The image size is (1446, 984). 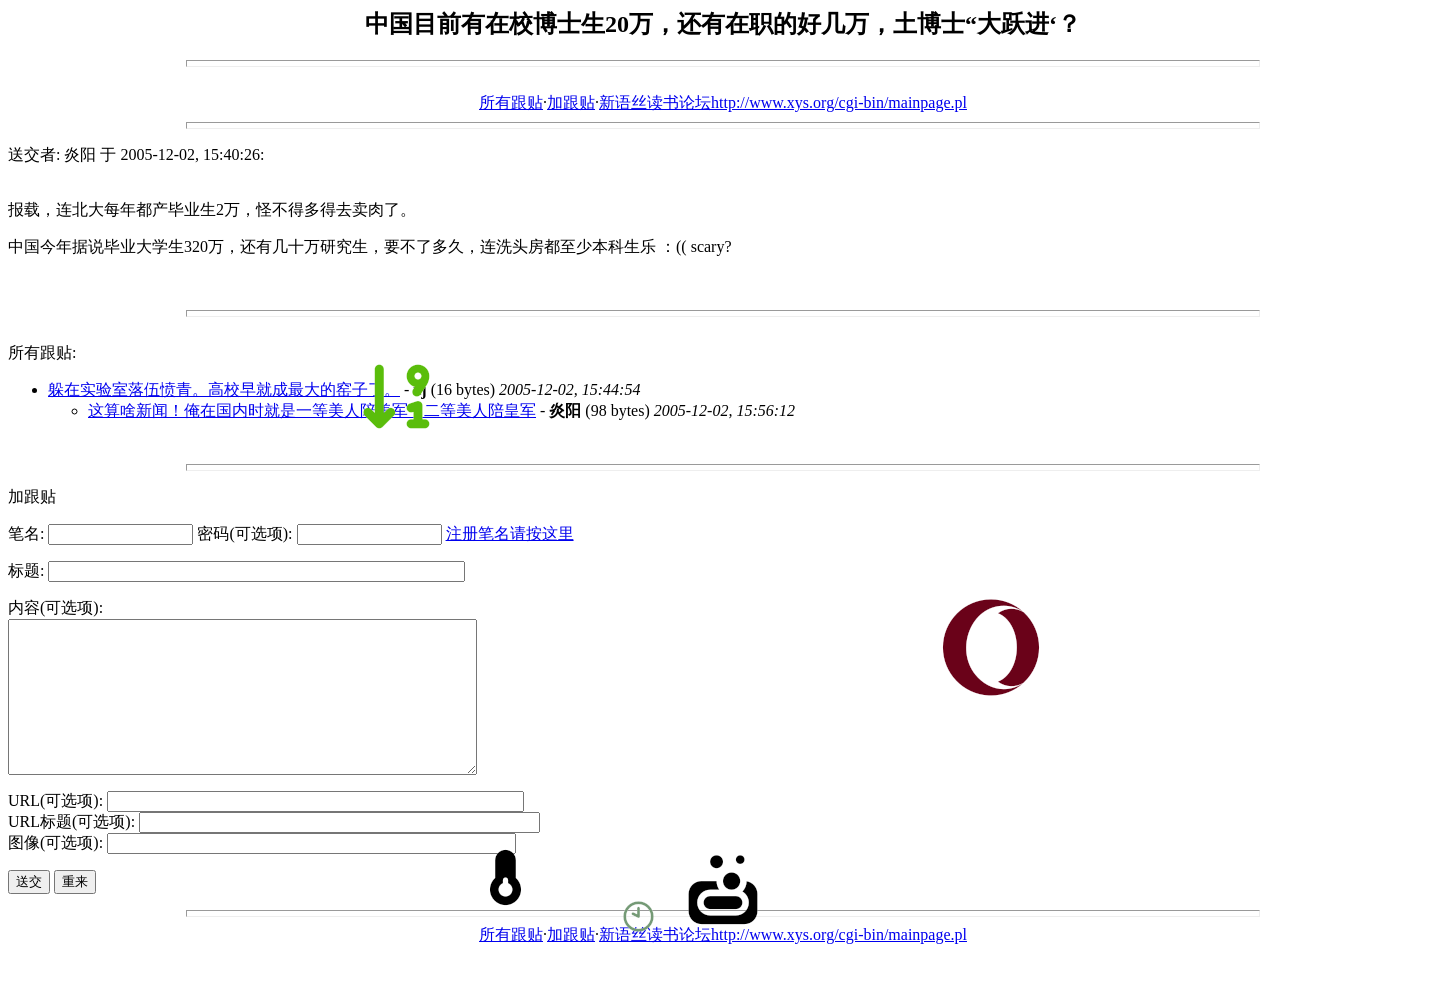 I want to click on sort numbers in descending order (9 to 1), so click(x=397, y=396).